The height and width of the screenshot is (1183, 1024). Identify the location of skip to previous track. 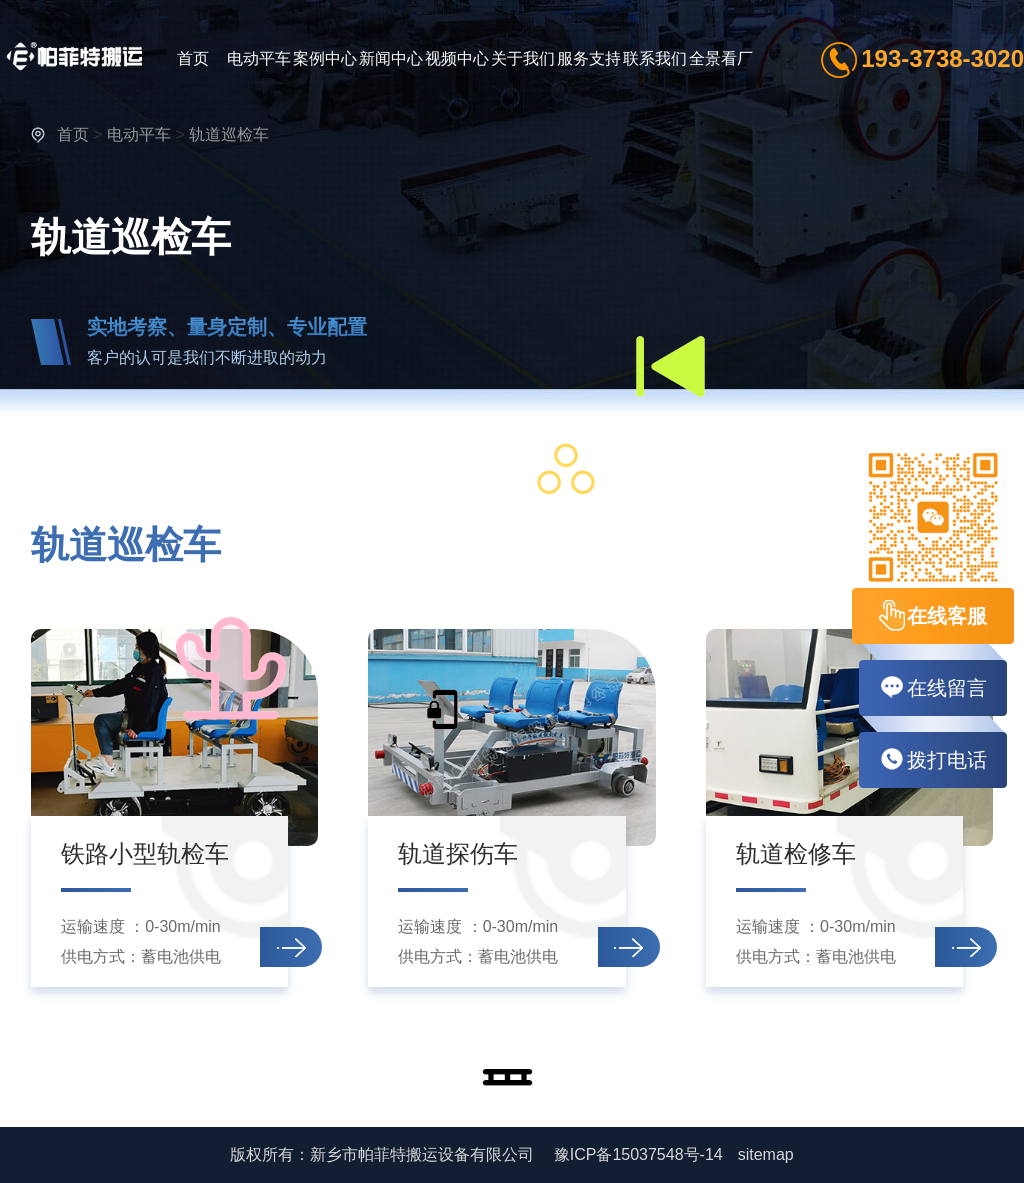
(670, 366).